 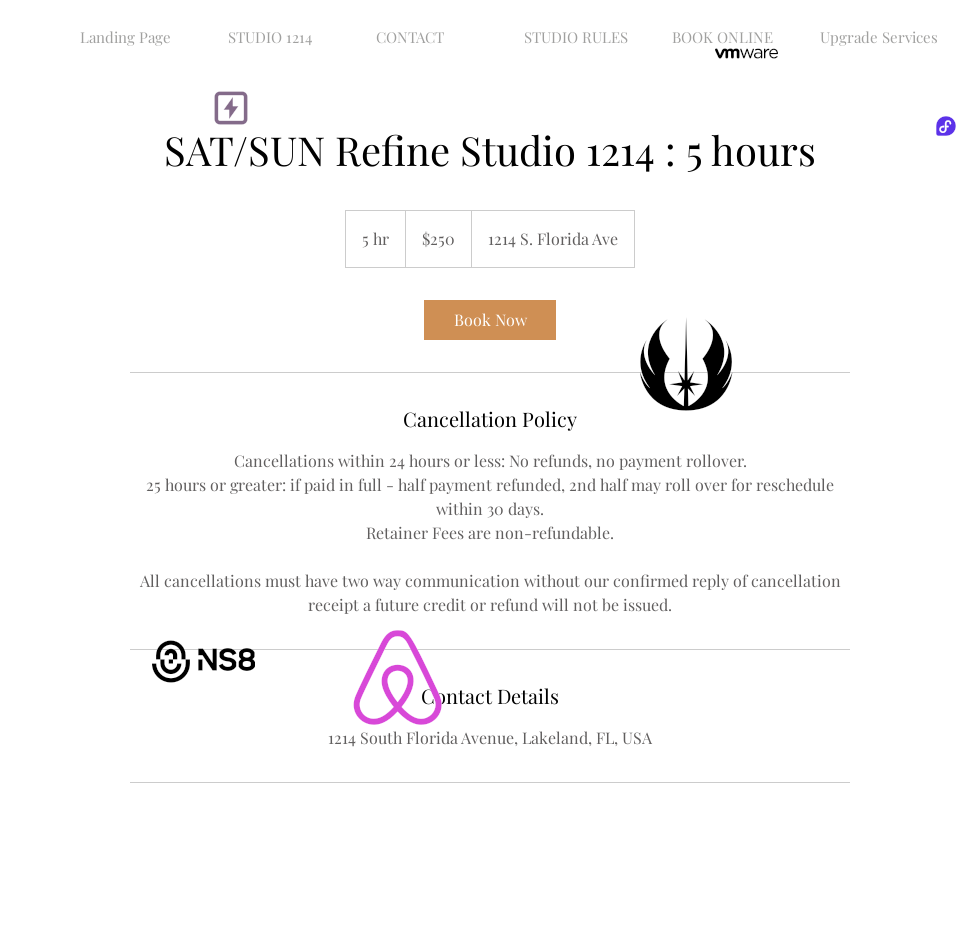 I want to click on NS8 brand logo, so click(x=203, y=661).